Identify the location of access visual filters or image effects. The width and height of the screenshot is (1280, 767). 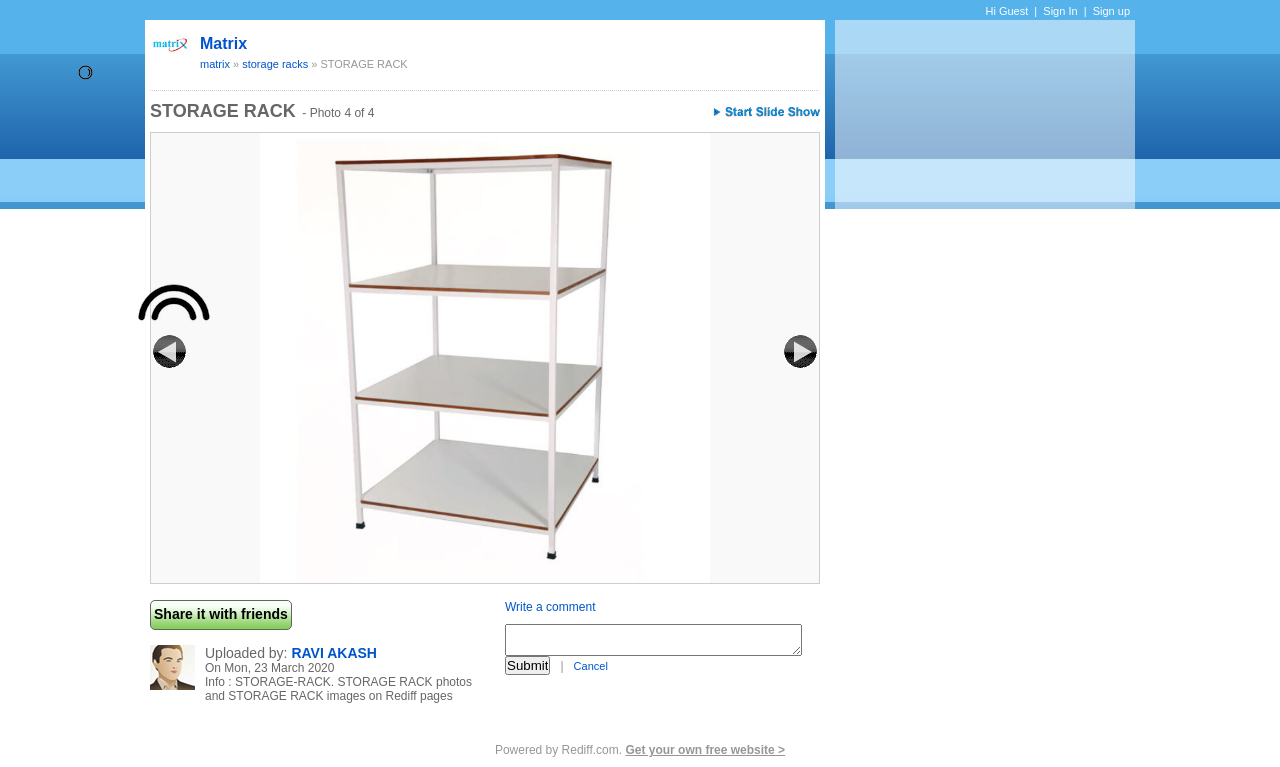
(174, 304).